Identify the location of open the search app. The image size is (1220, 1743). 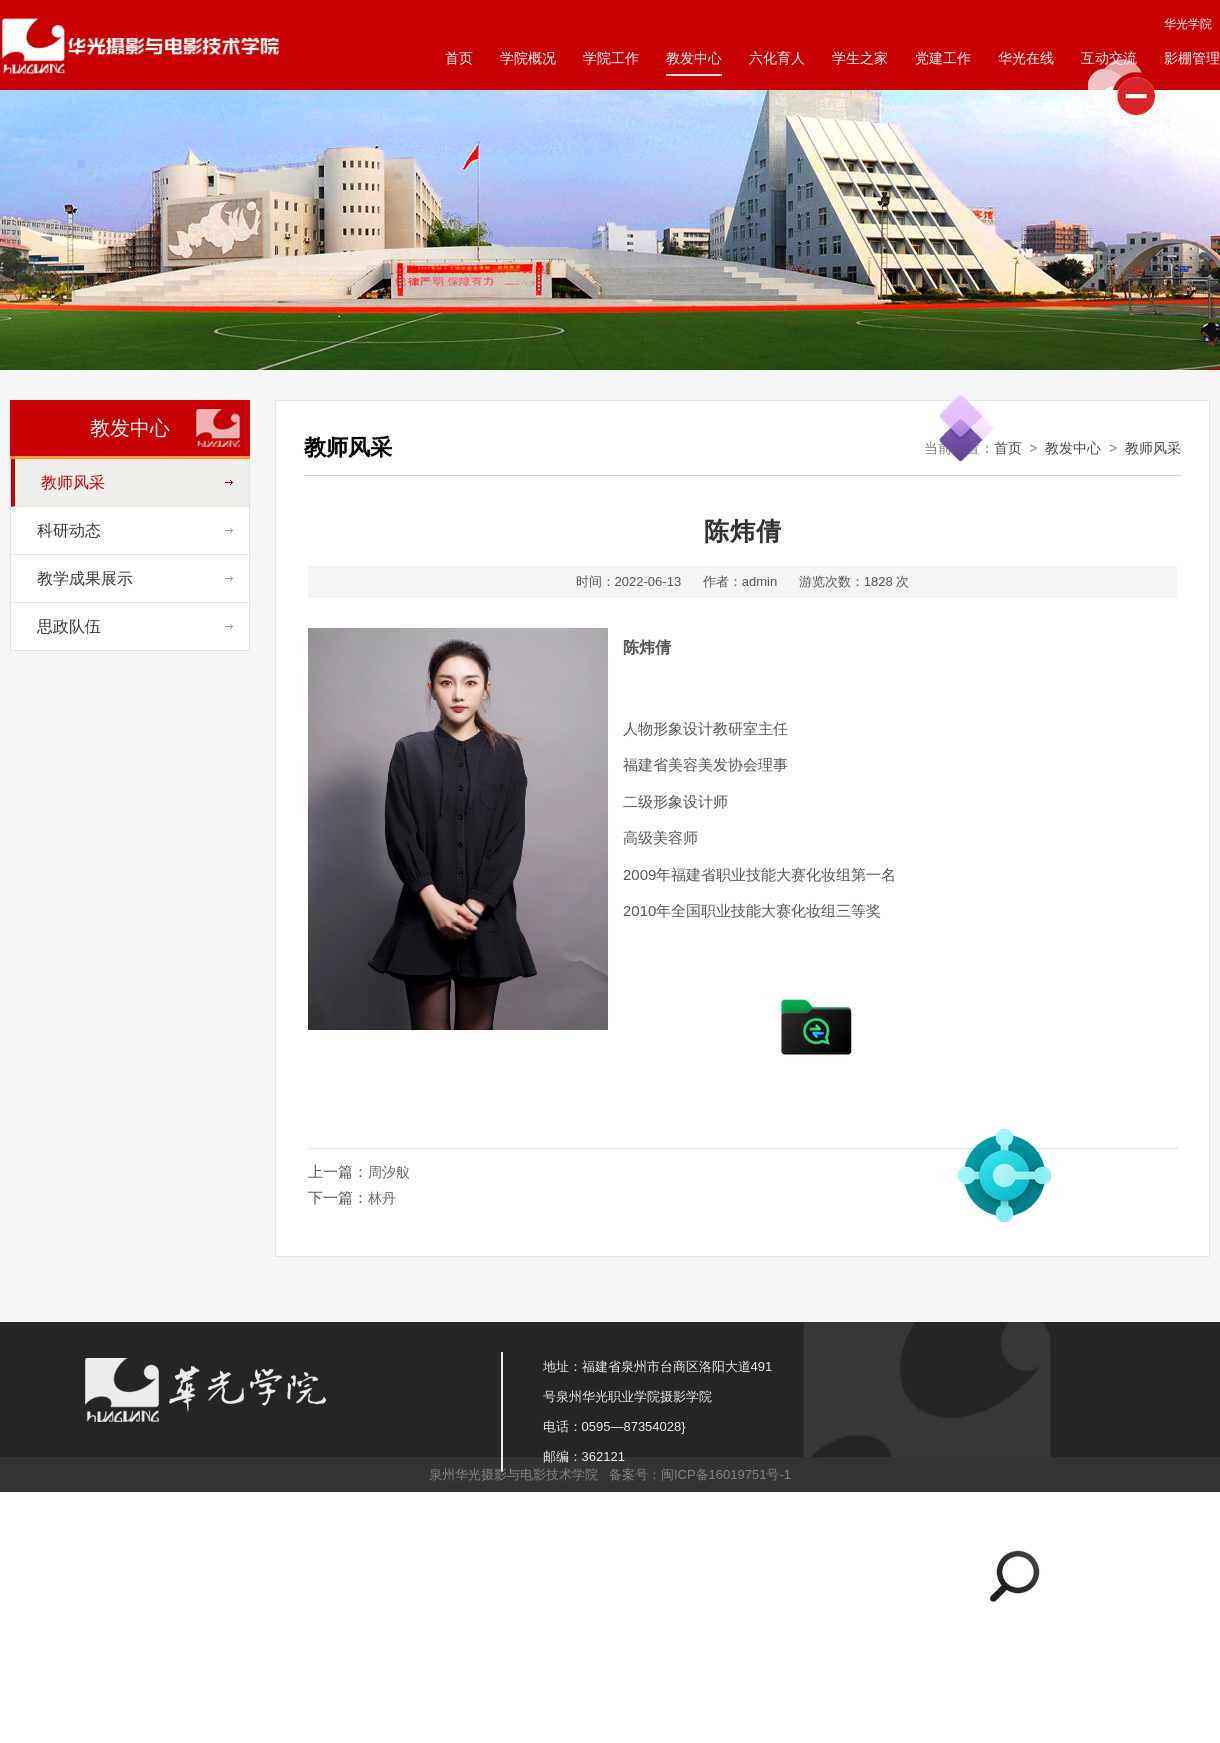
(1014, 1575).